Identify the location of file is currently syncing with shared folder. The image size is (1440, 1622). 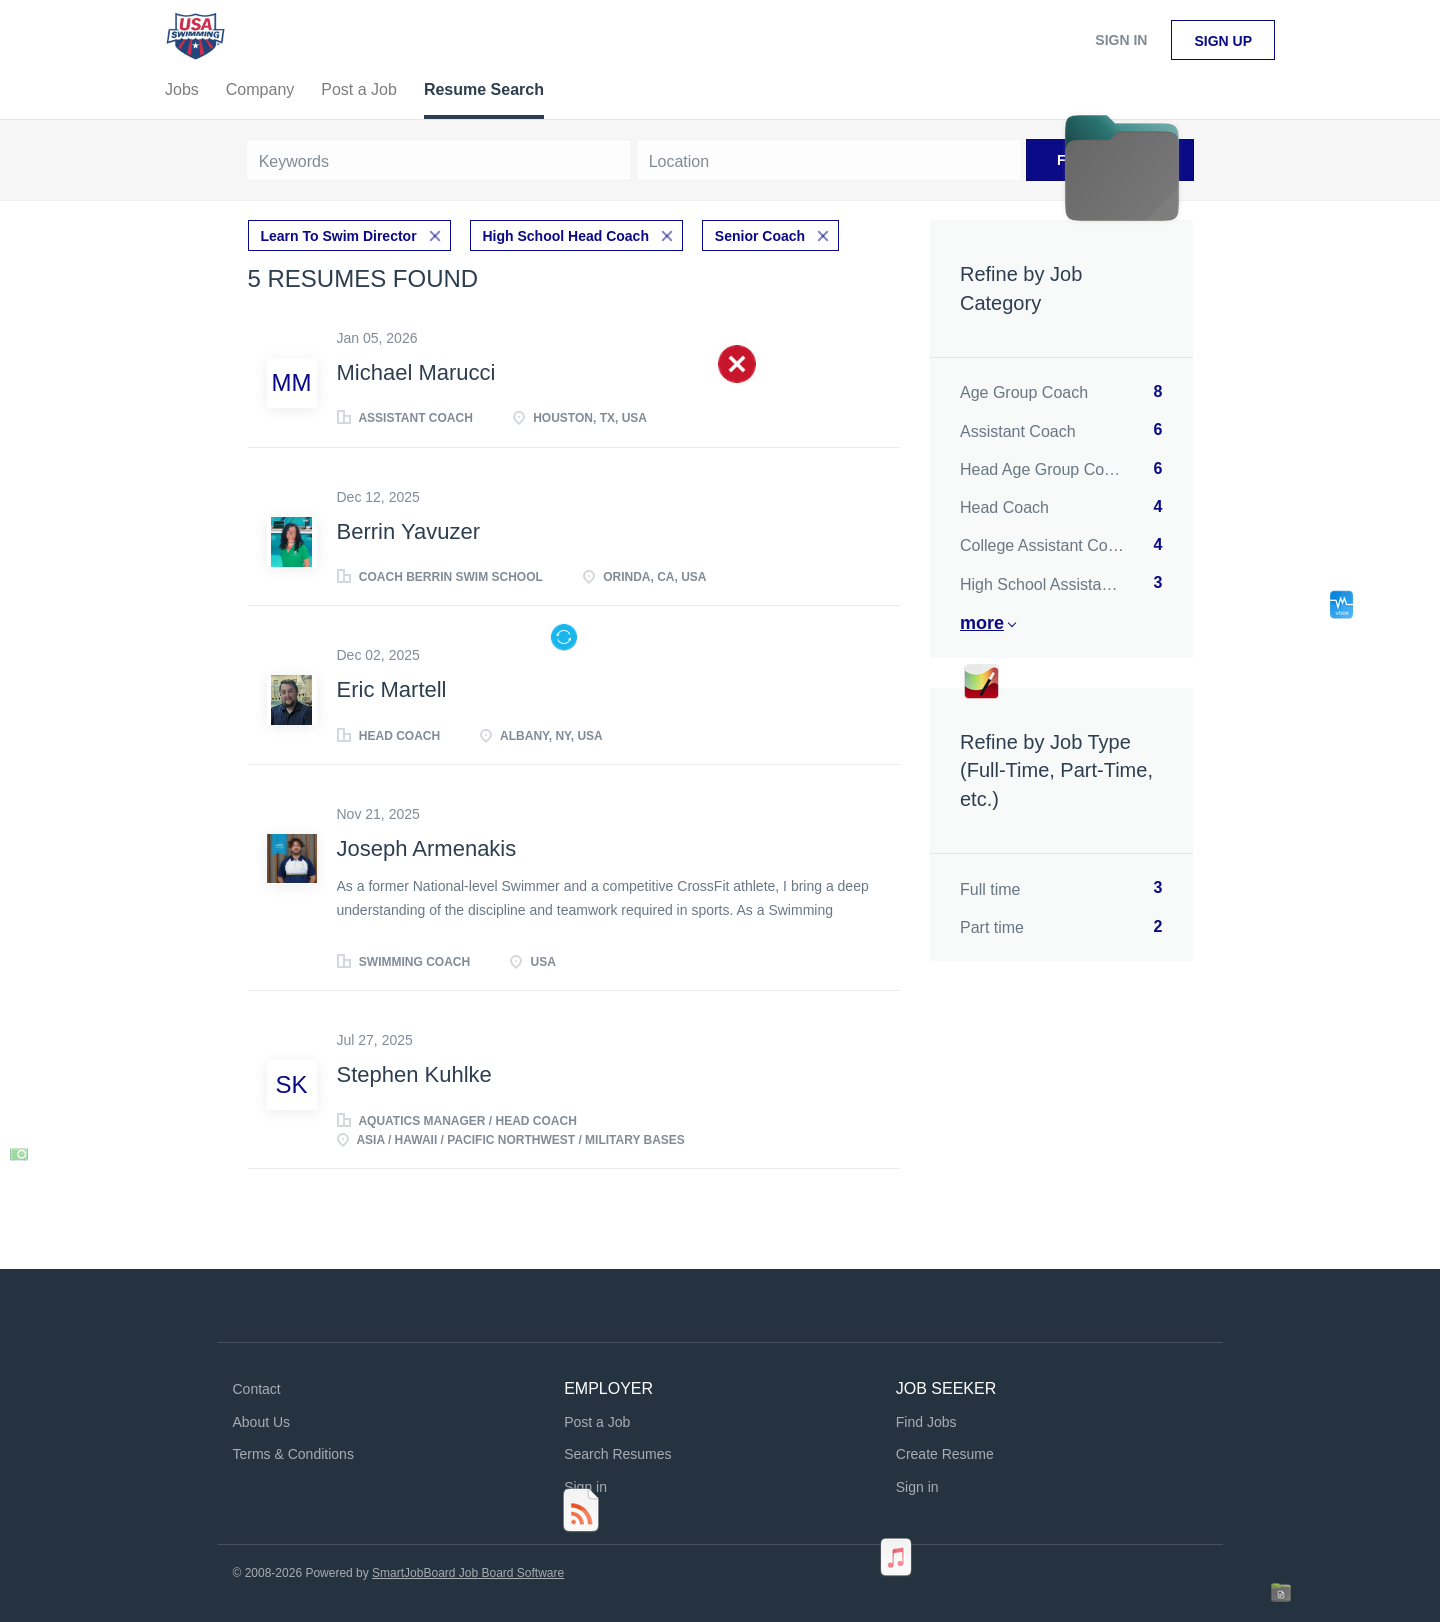
(564, 637).